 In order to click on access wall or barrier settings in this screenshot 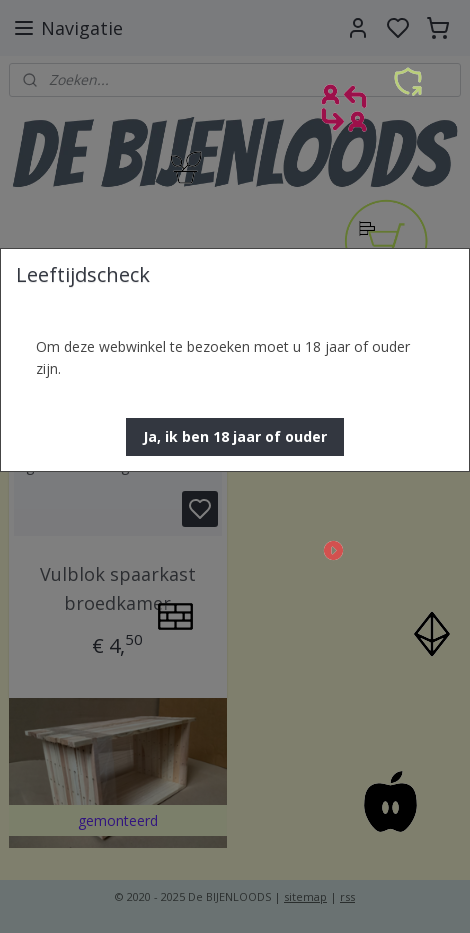, I will do `click(175, 616)`.